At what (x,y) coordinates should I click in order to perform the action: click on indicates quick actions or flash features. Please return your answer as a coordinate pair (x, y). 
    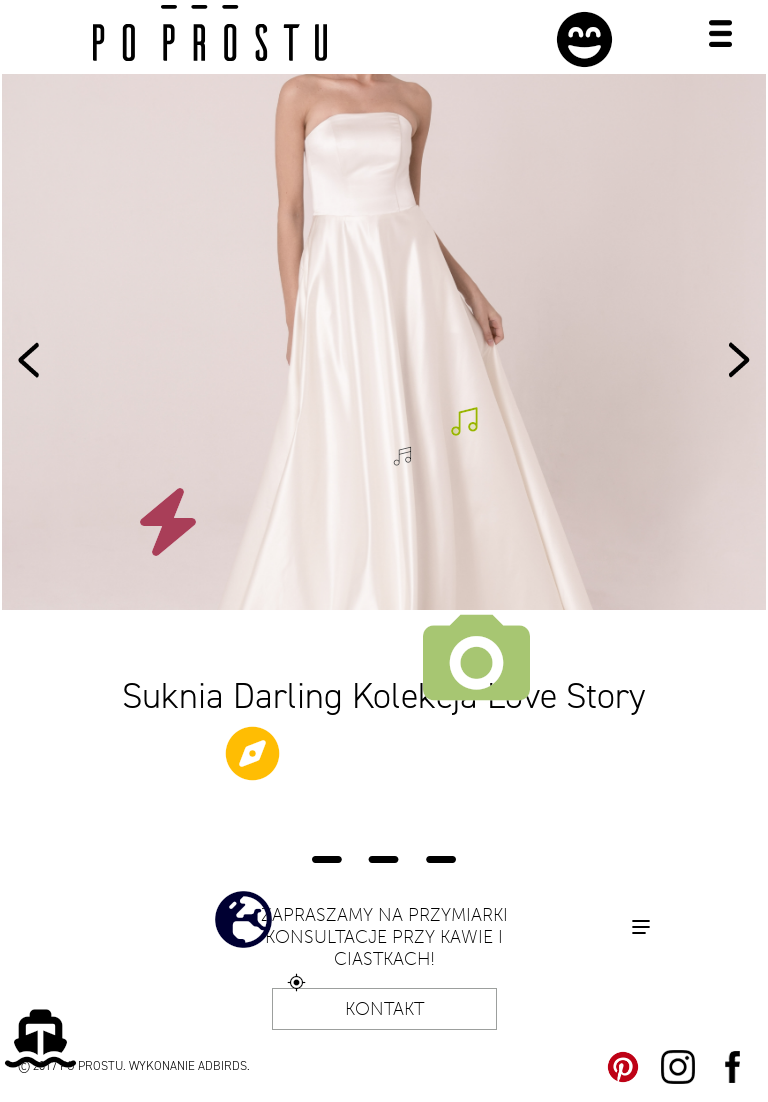
    Looking at the image, I should click on (168, 522).